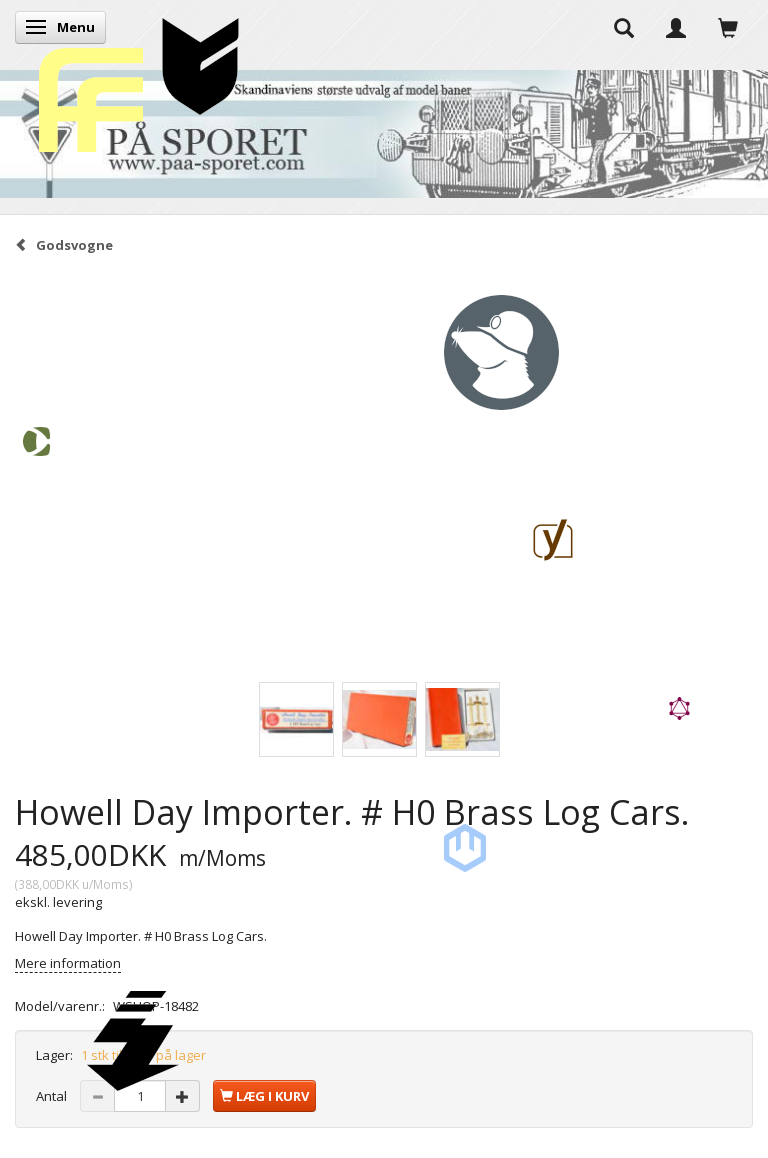 This screenshot has height=1158, width=768. I want to click on open Mullvad VPN app, so click(501, 352).